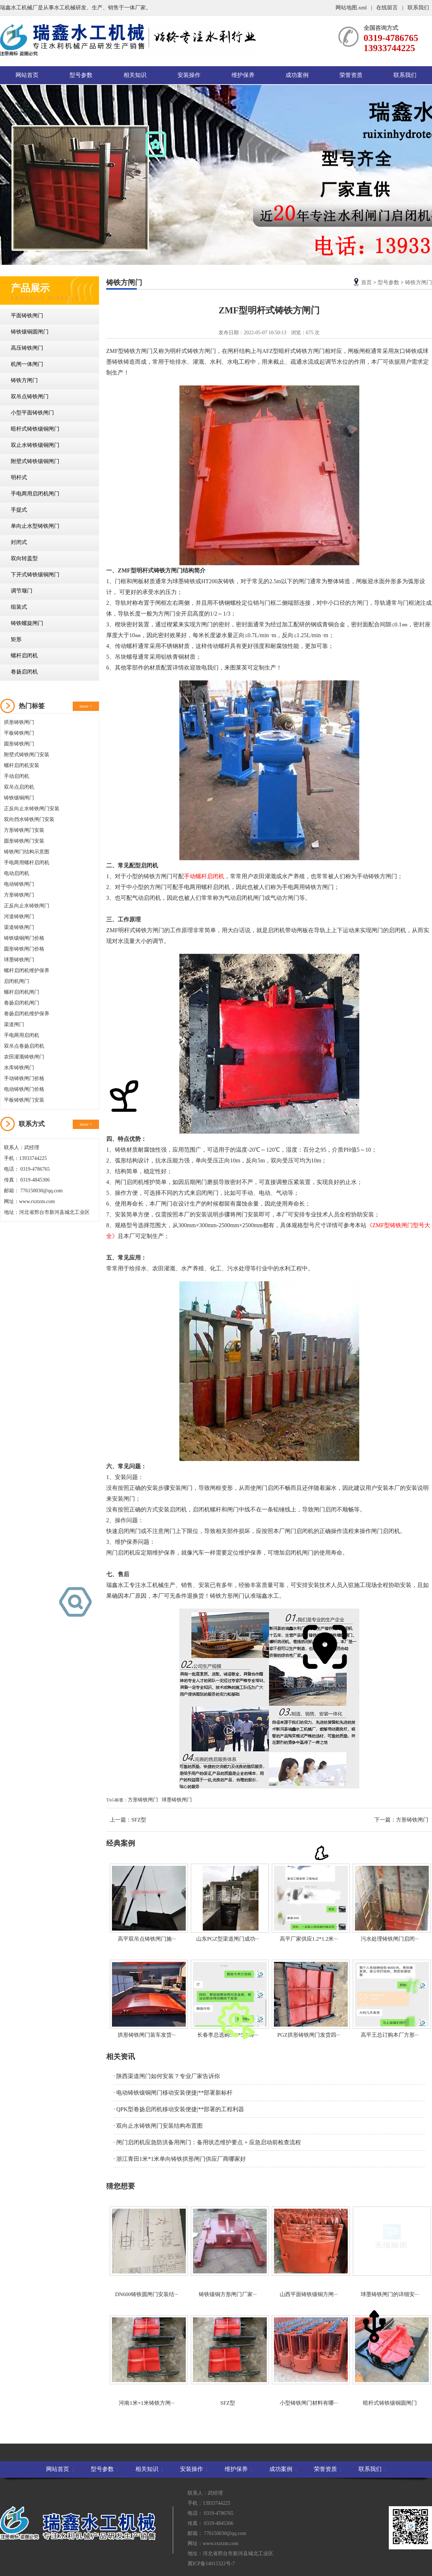 The width and height of the screenshot is (432, 2576). Describe the element at coordinates (374, 2326) in the screenshot. I see `connect a USB device` at that location.